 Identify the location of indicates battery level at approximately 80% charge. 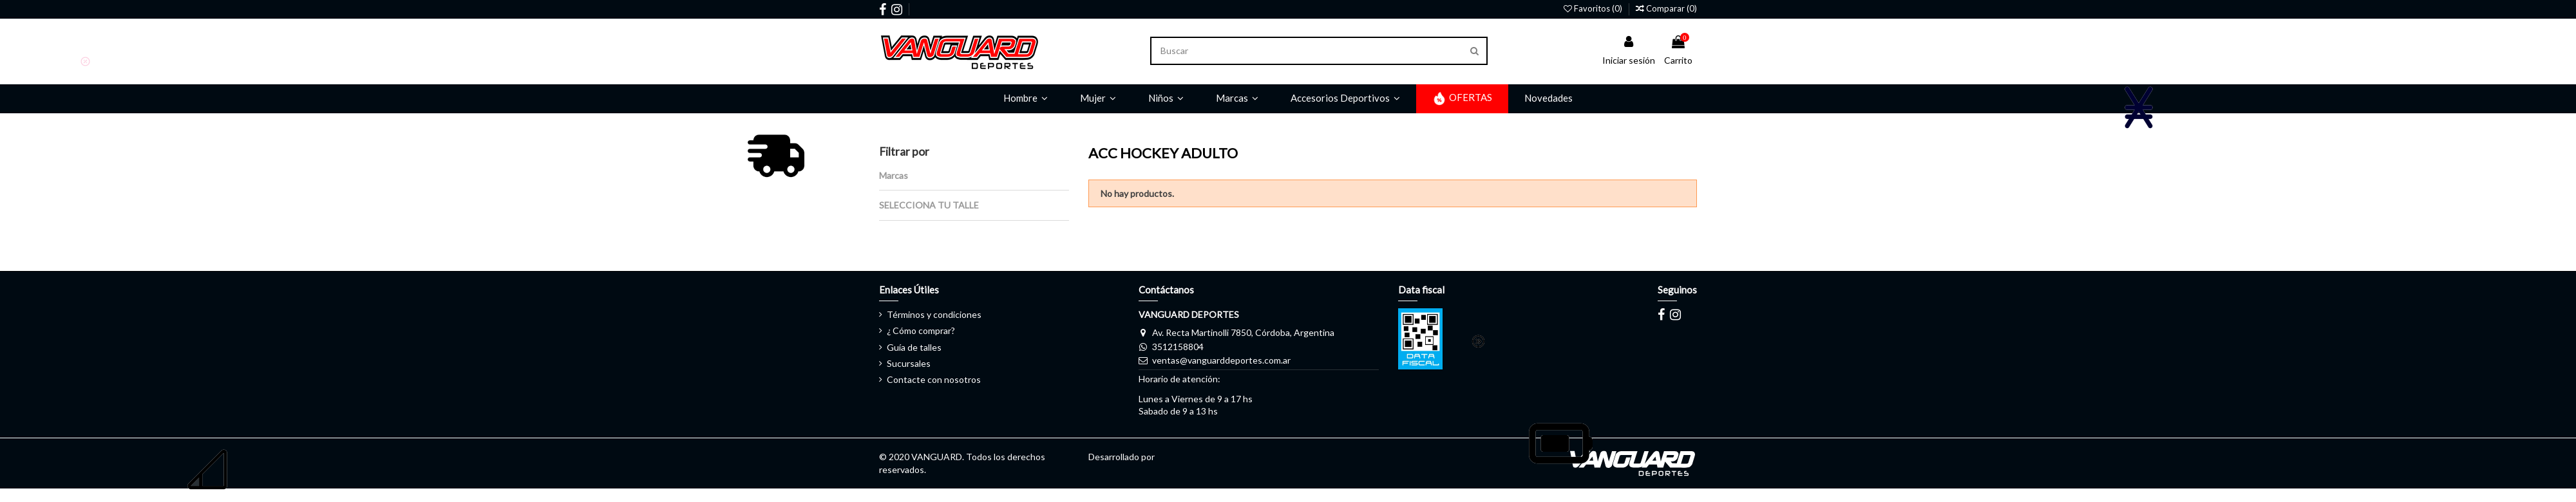
(1559, 443).